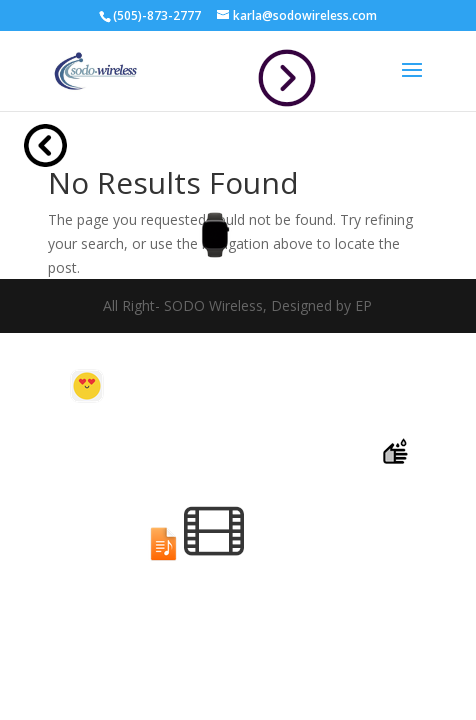 This screenshot has height=720, width=476. What do you see at coordinates (287, 78) in the screenshot?
I see `go to next item or page` at bounding box center [287, 78].